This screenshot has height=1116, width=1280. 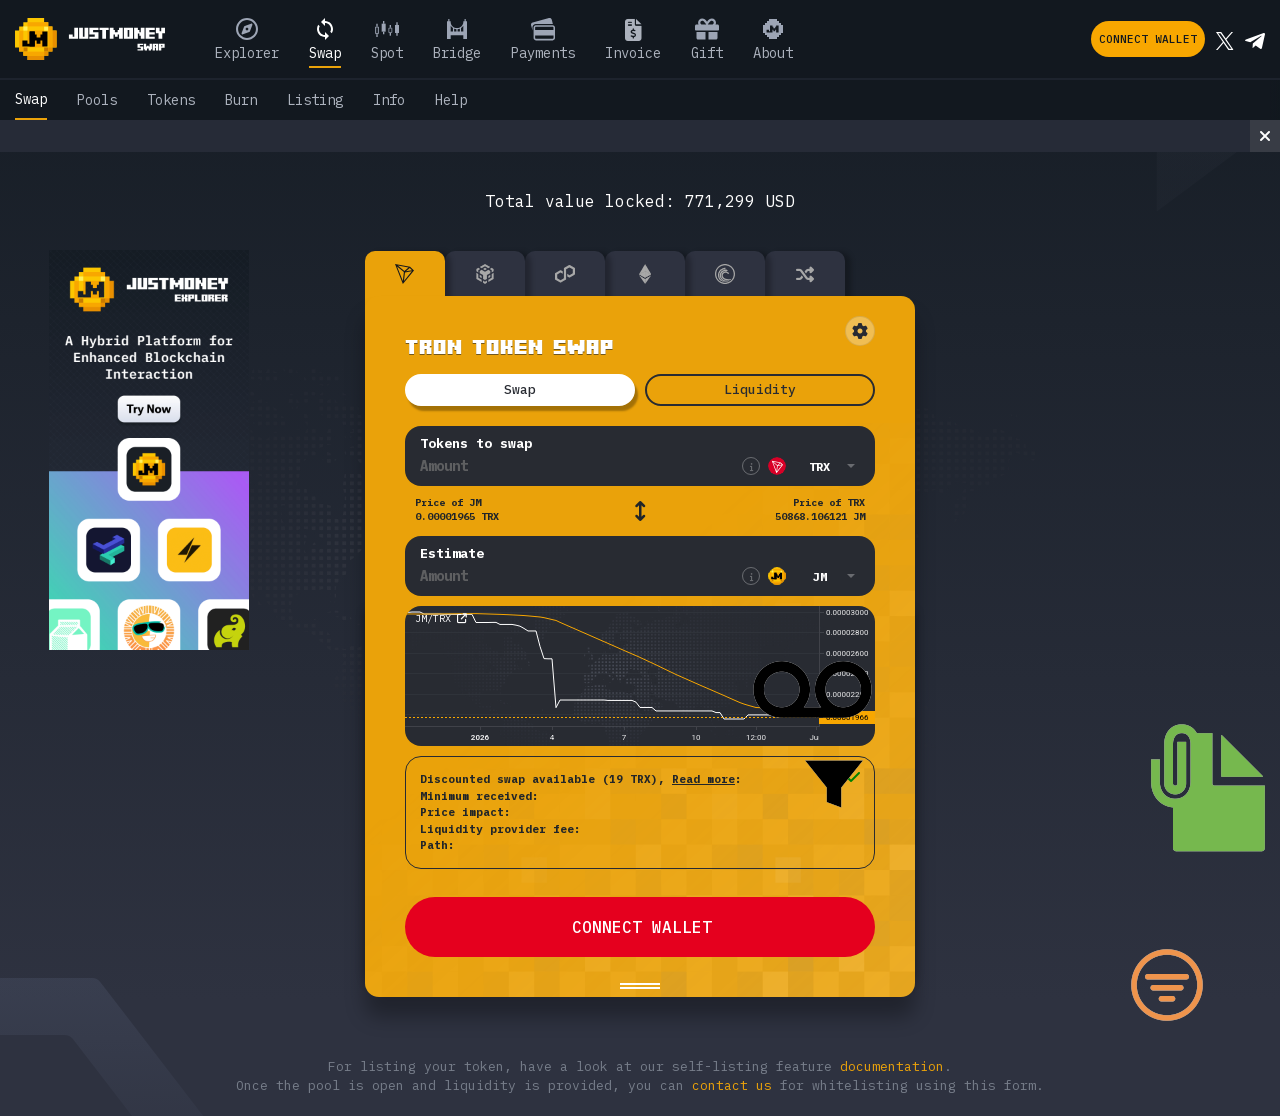 I want to click on access voicemail messages, so click(x=812, y=689).